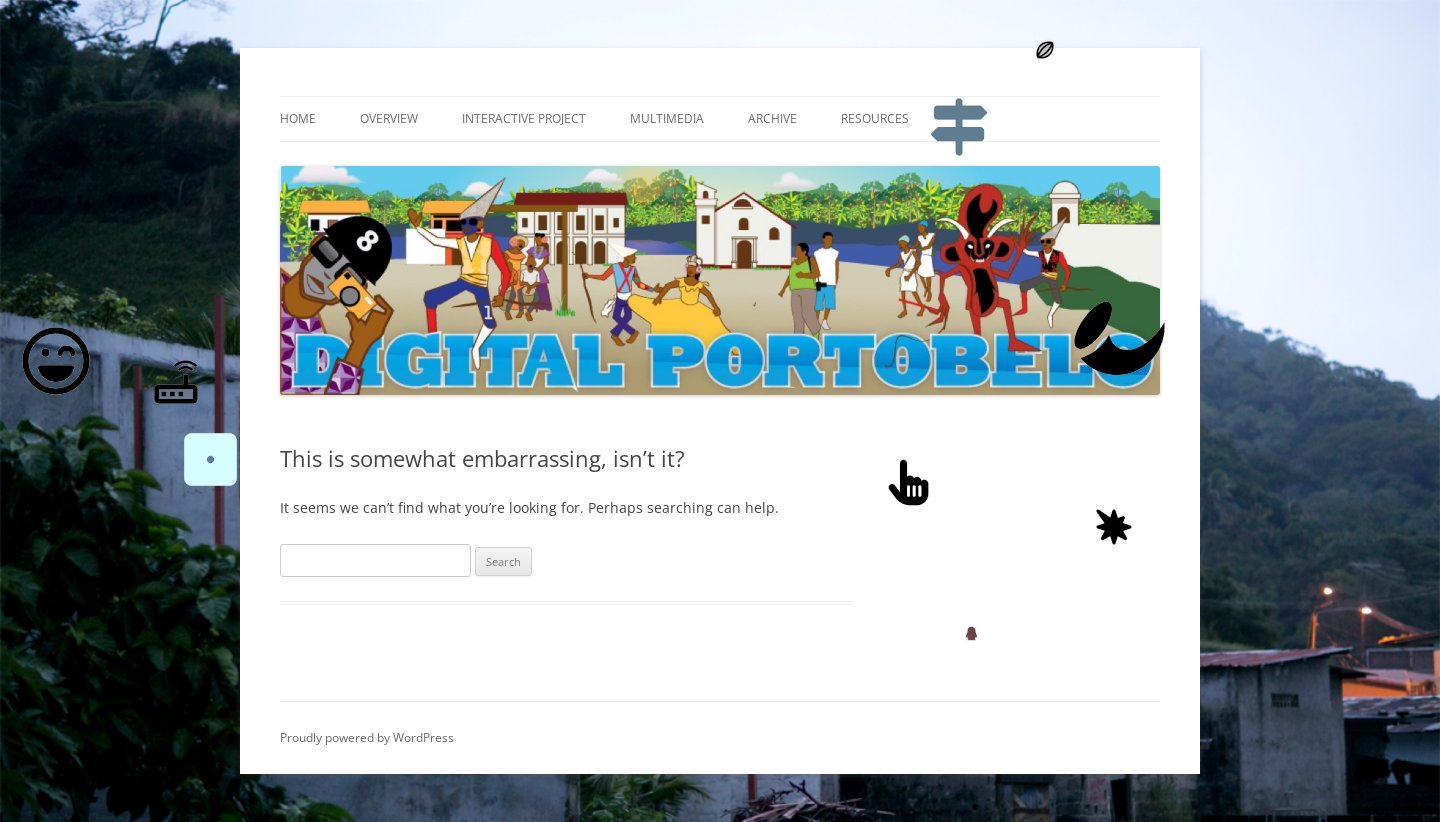  I want to click on navigate to directions or wayfinding, so click(959, 127).